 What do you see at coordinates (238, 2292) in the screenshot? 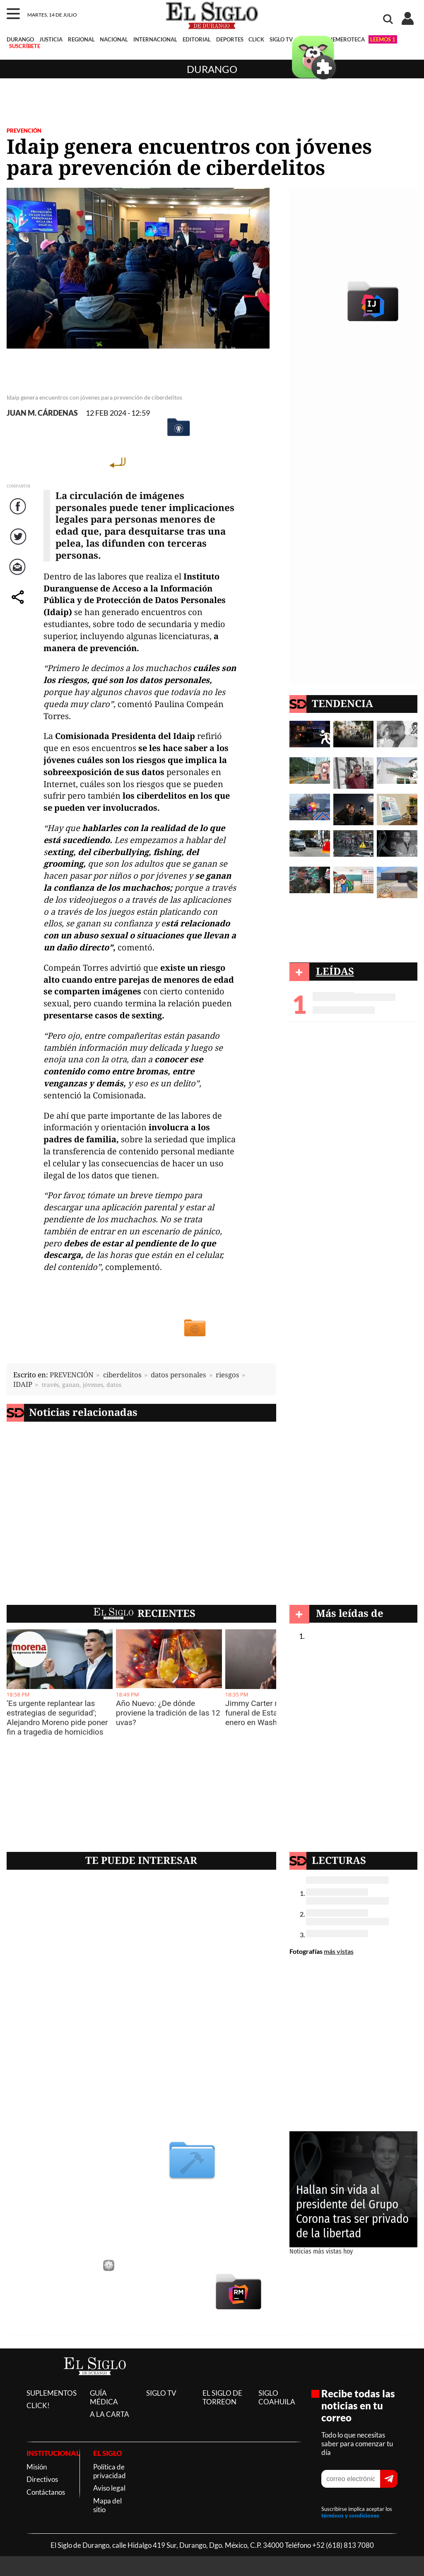
I see `open rubymine project folder` at bounding box center [238, 2292].